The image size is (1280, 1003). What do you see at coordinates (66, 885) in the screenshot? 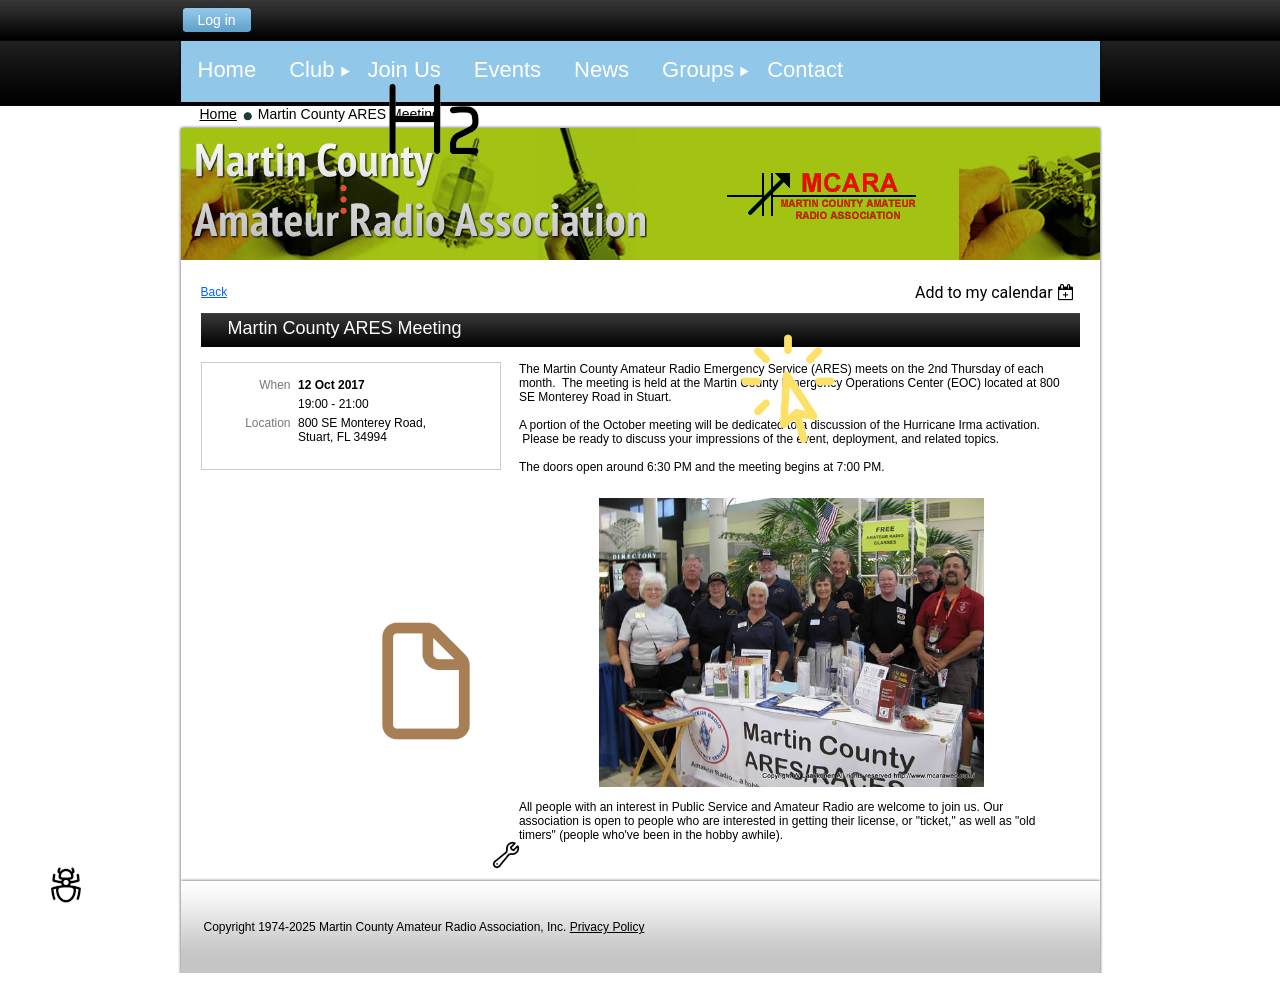
I see `report a bug or issue` at bounding box center [66, 885].